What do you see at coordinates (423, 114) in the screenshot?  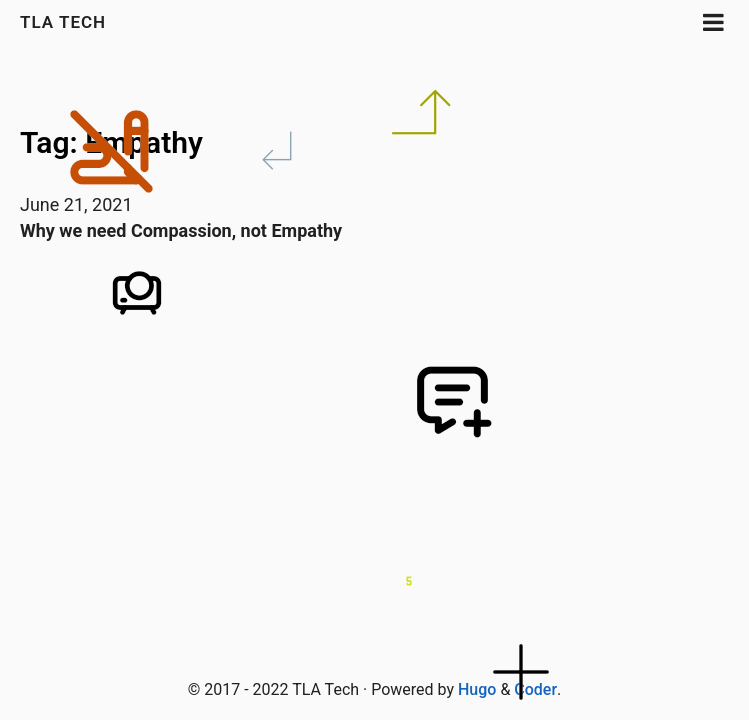 I see `move item up or forward in sequence` at bounding box center [423, 114].